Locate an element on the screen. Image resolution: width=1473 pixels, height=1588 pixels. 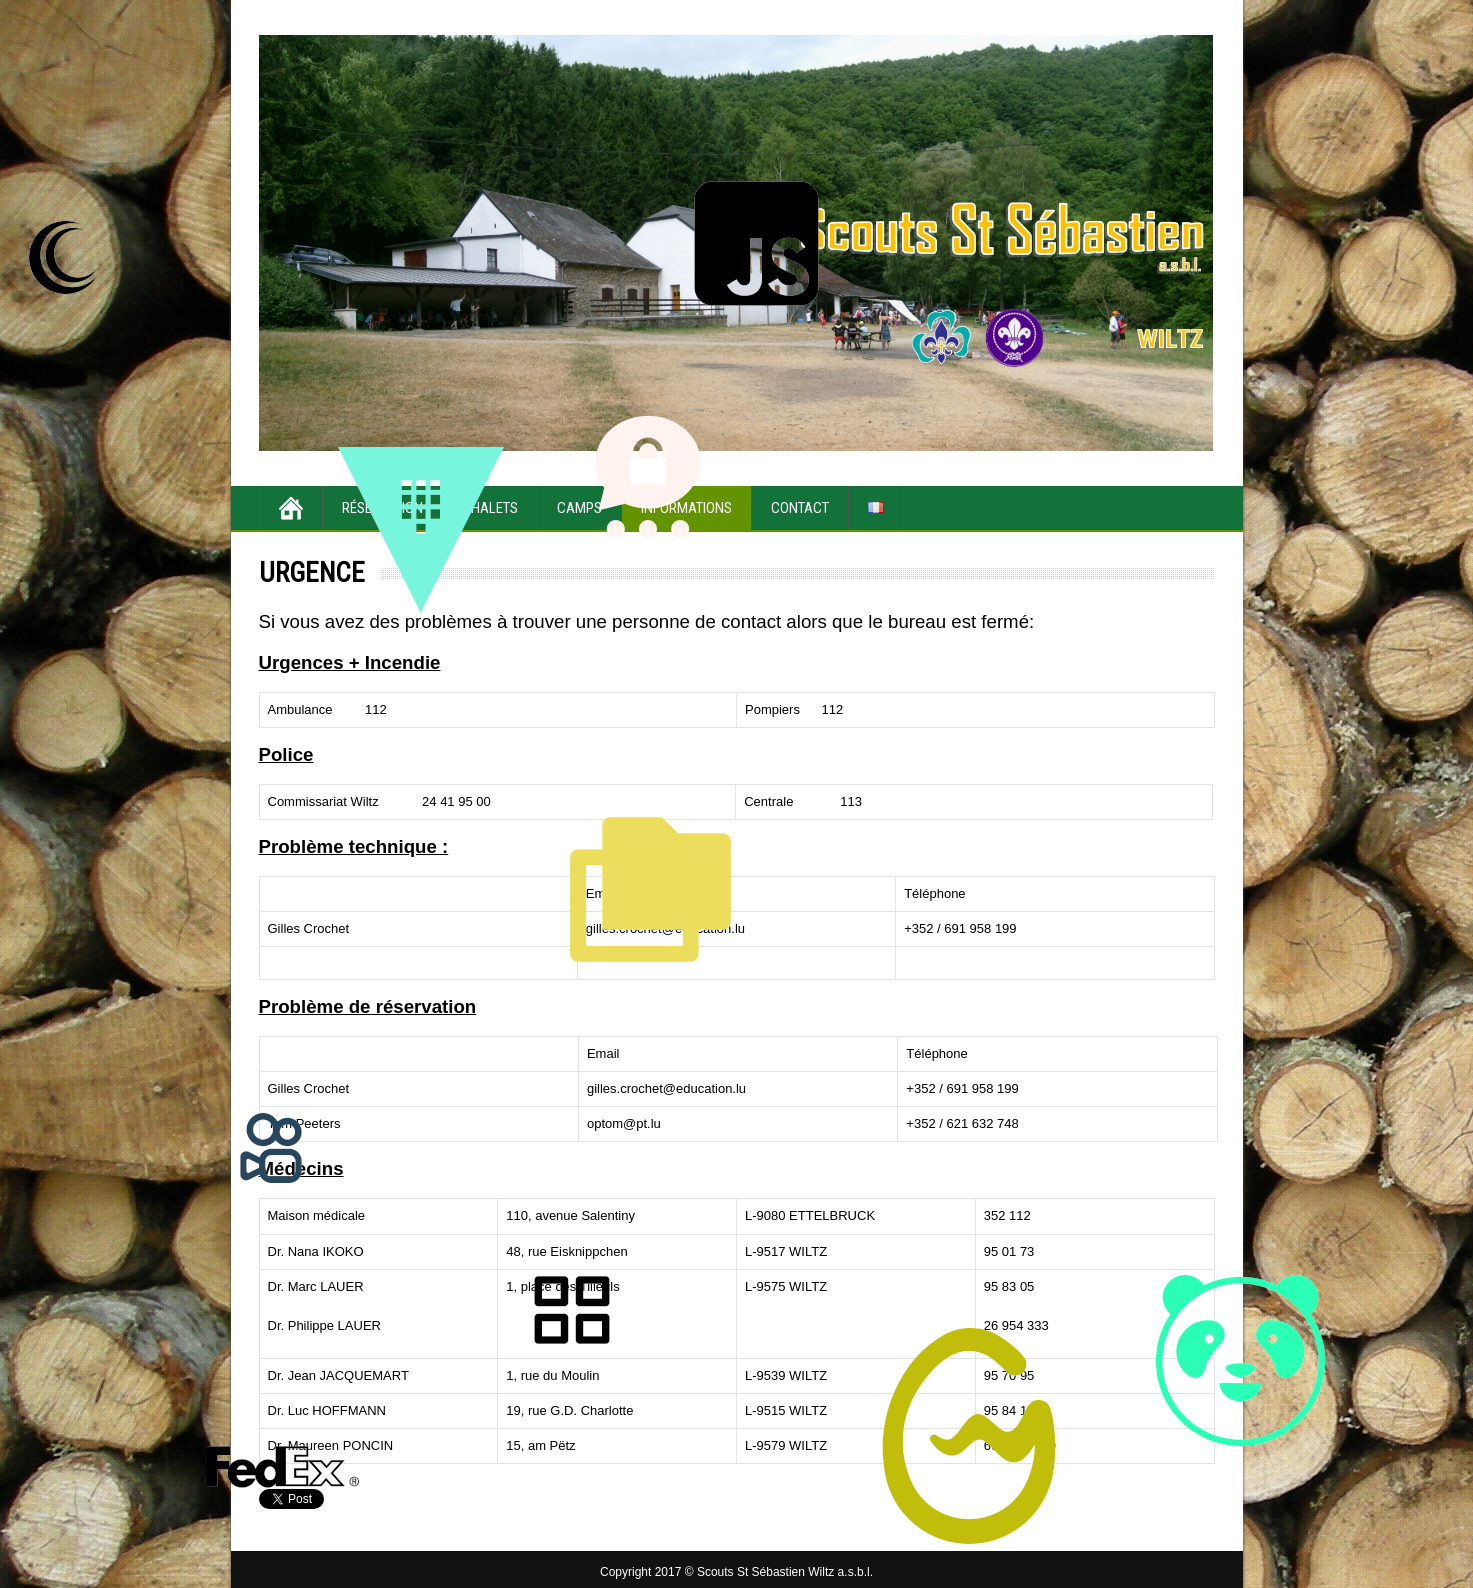
contributor covenant logo indicating a code of conduct for open source projects is located at coordinates (63, 257).